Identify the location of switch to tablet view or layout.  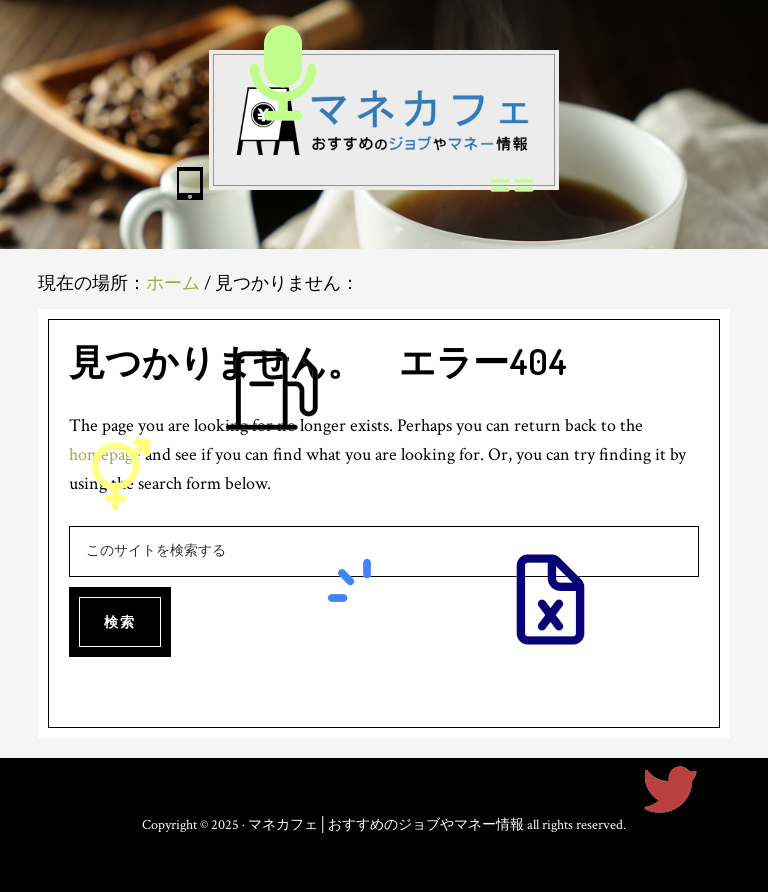
(190, 183).